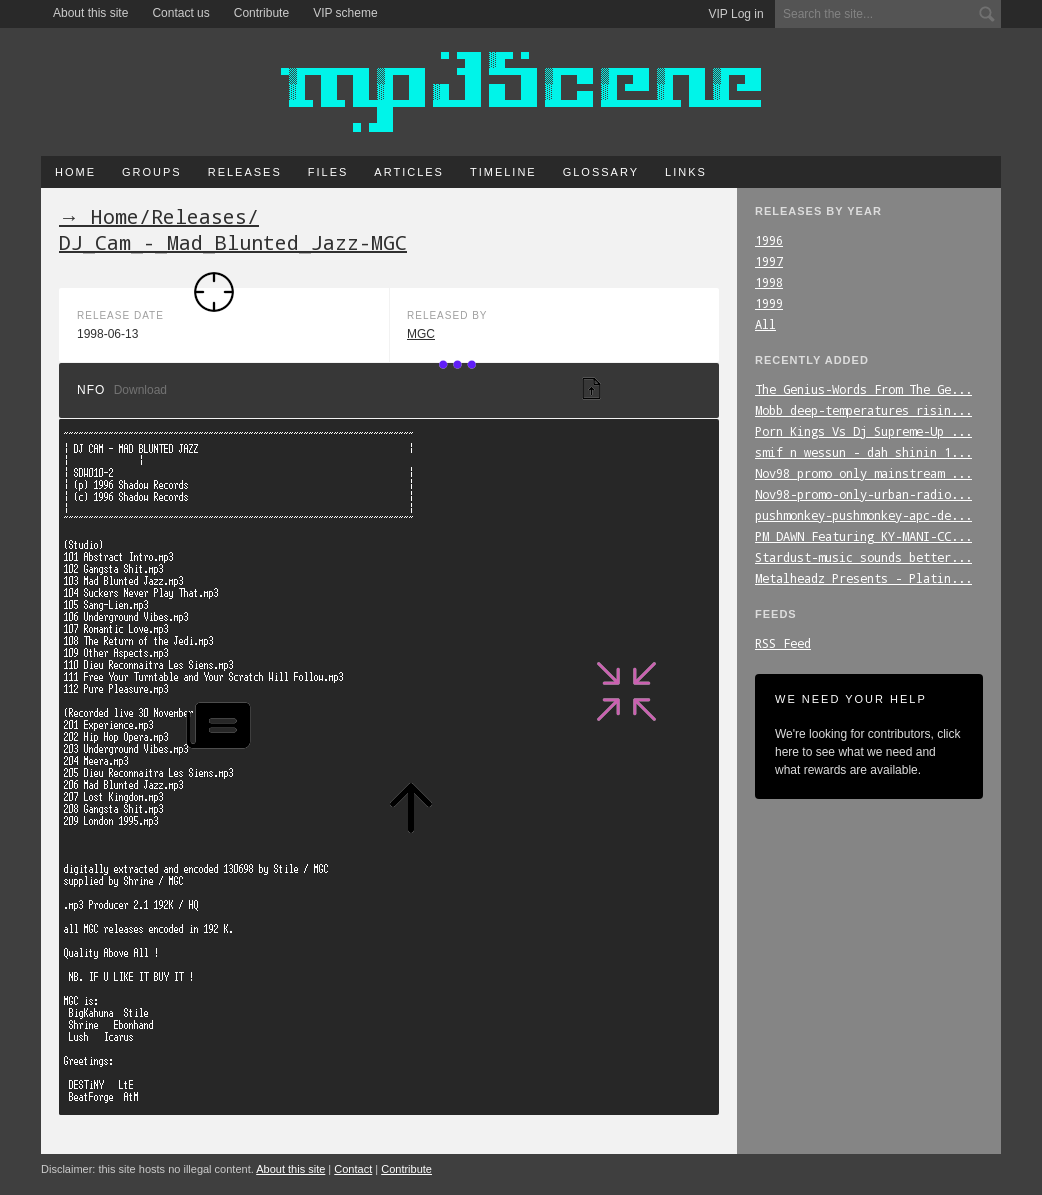  Describe the element at coordinates (457, 364) in the screenshot. I see `open more options menu` at that location.